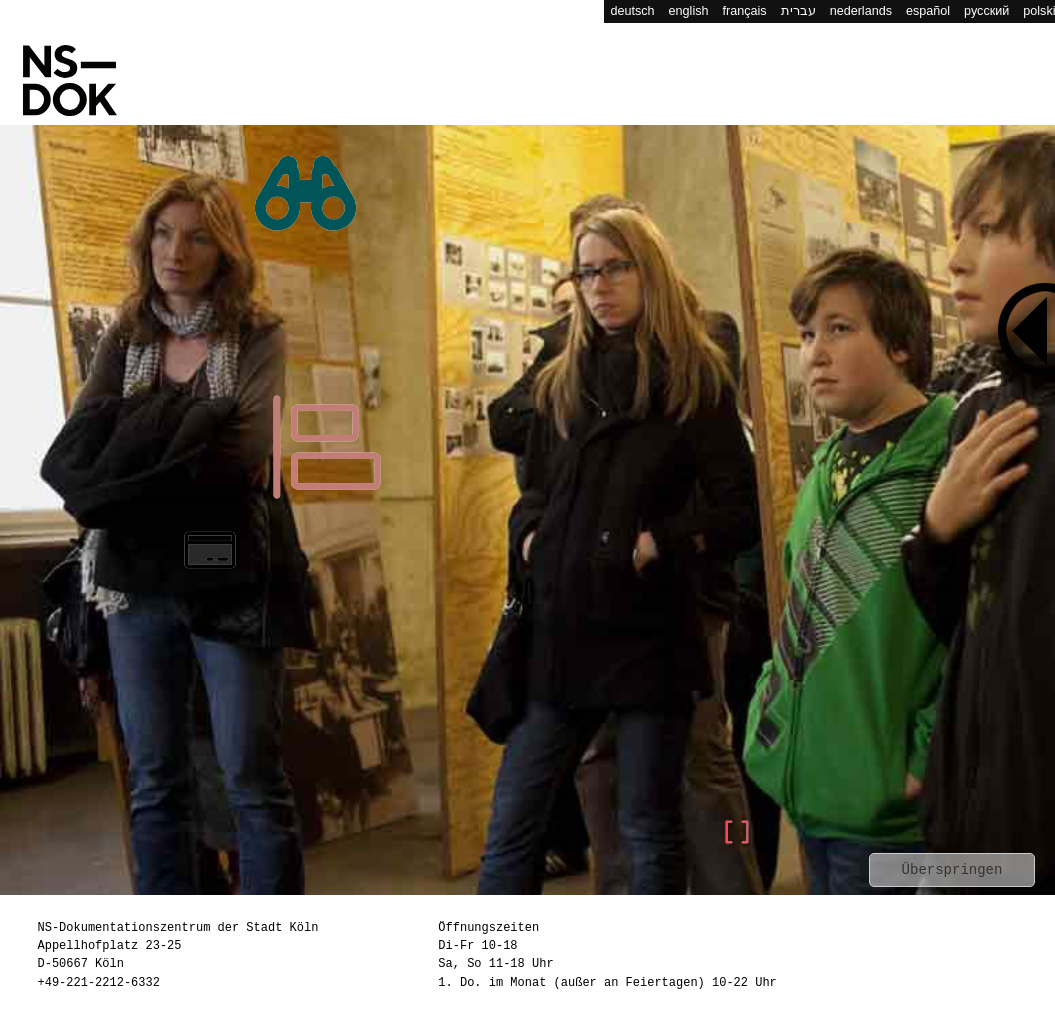 The width and height of the screenshot is (1055, 1020). I want to click on manage payment methods, so click(210, 550).